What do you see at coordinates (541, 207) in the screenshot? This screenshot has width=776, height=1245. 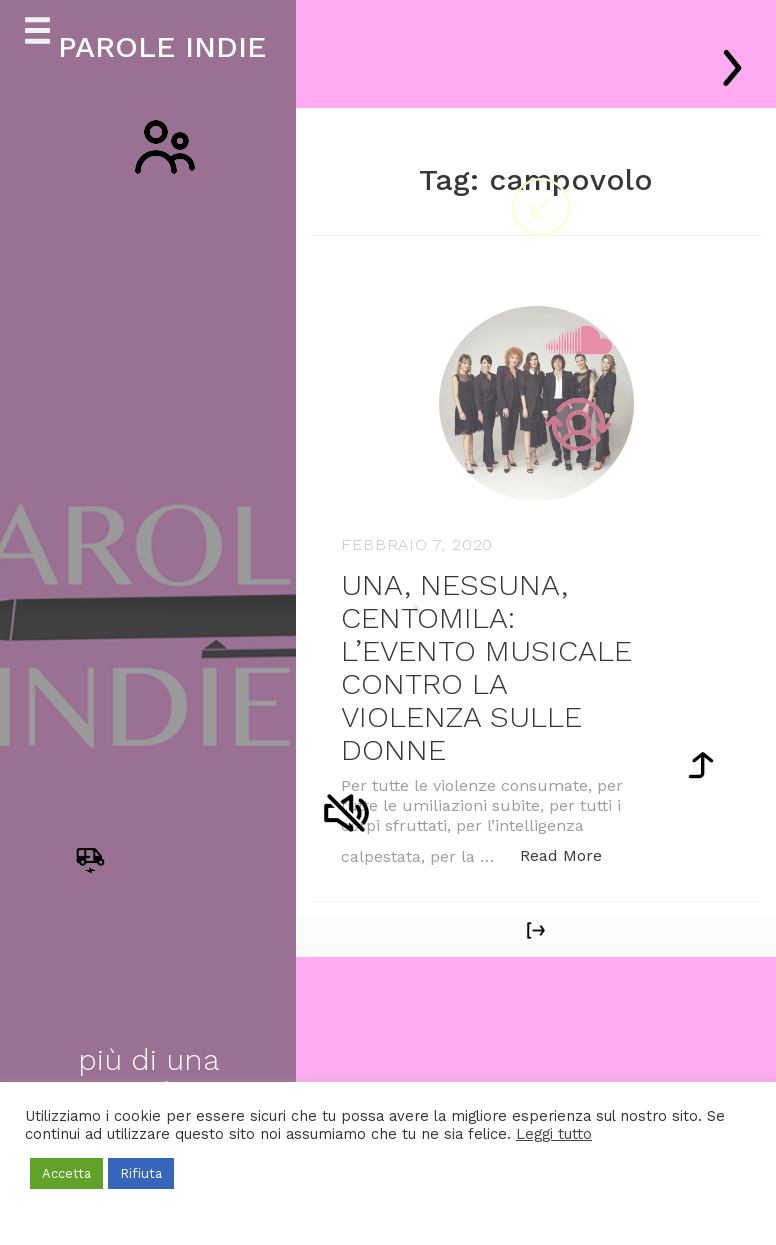 I see `navigate to previous or lower-left content` at bounding box center [541, 207].